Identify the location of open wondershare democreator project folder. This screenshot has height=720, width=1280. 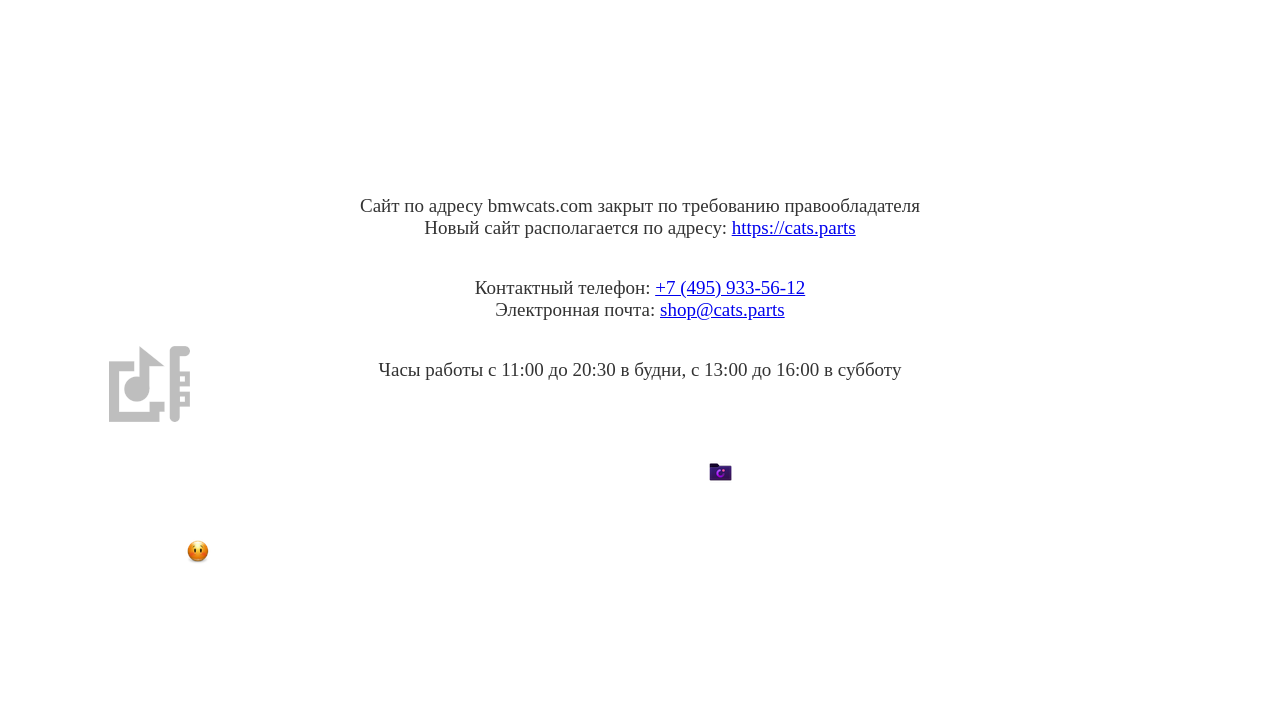
(720, 472).